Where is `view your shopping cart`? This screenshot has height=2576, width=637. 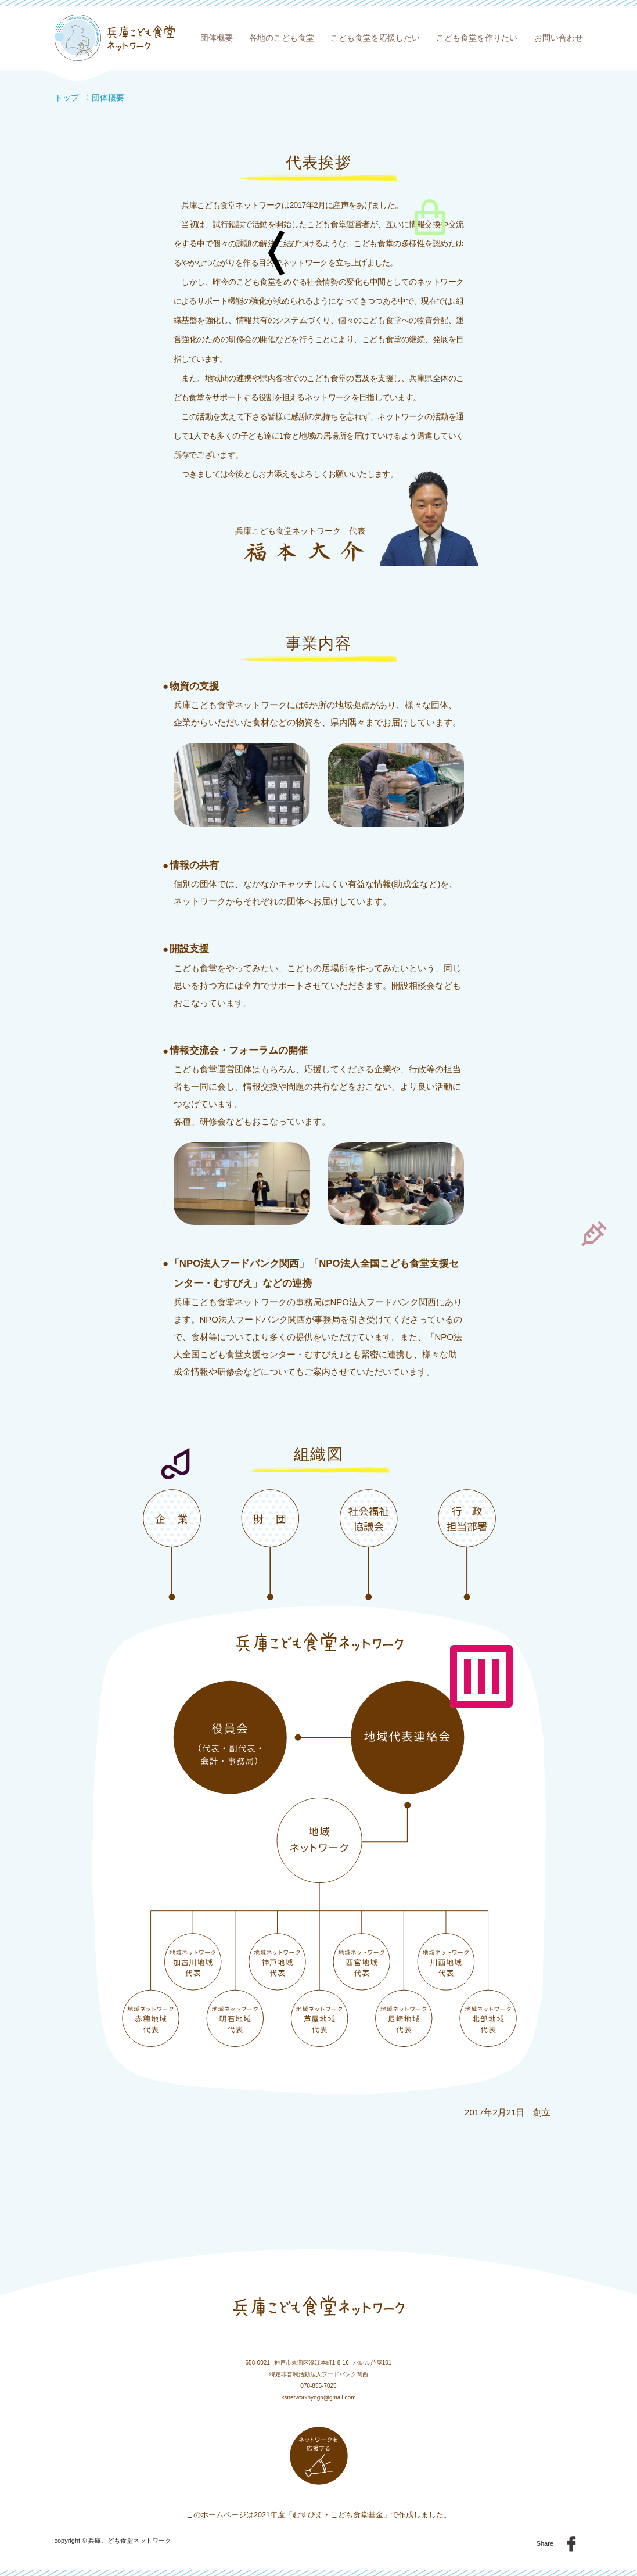
view your shopping cart is located at coordinates (430, 218).